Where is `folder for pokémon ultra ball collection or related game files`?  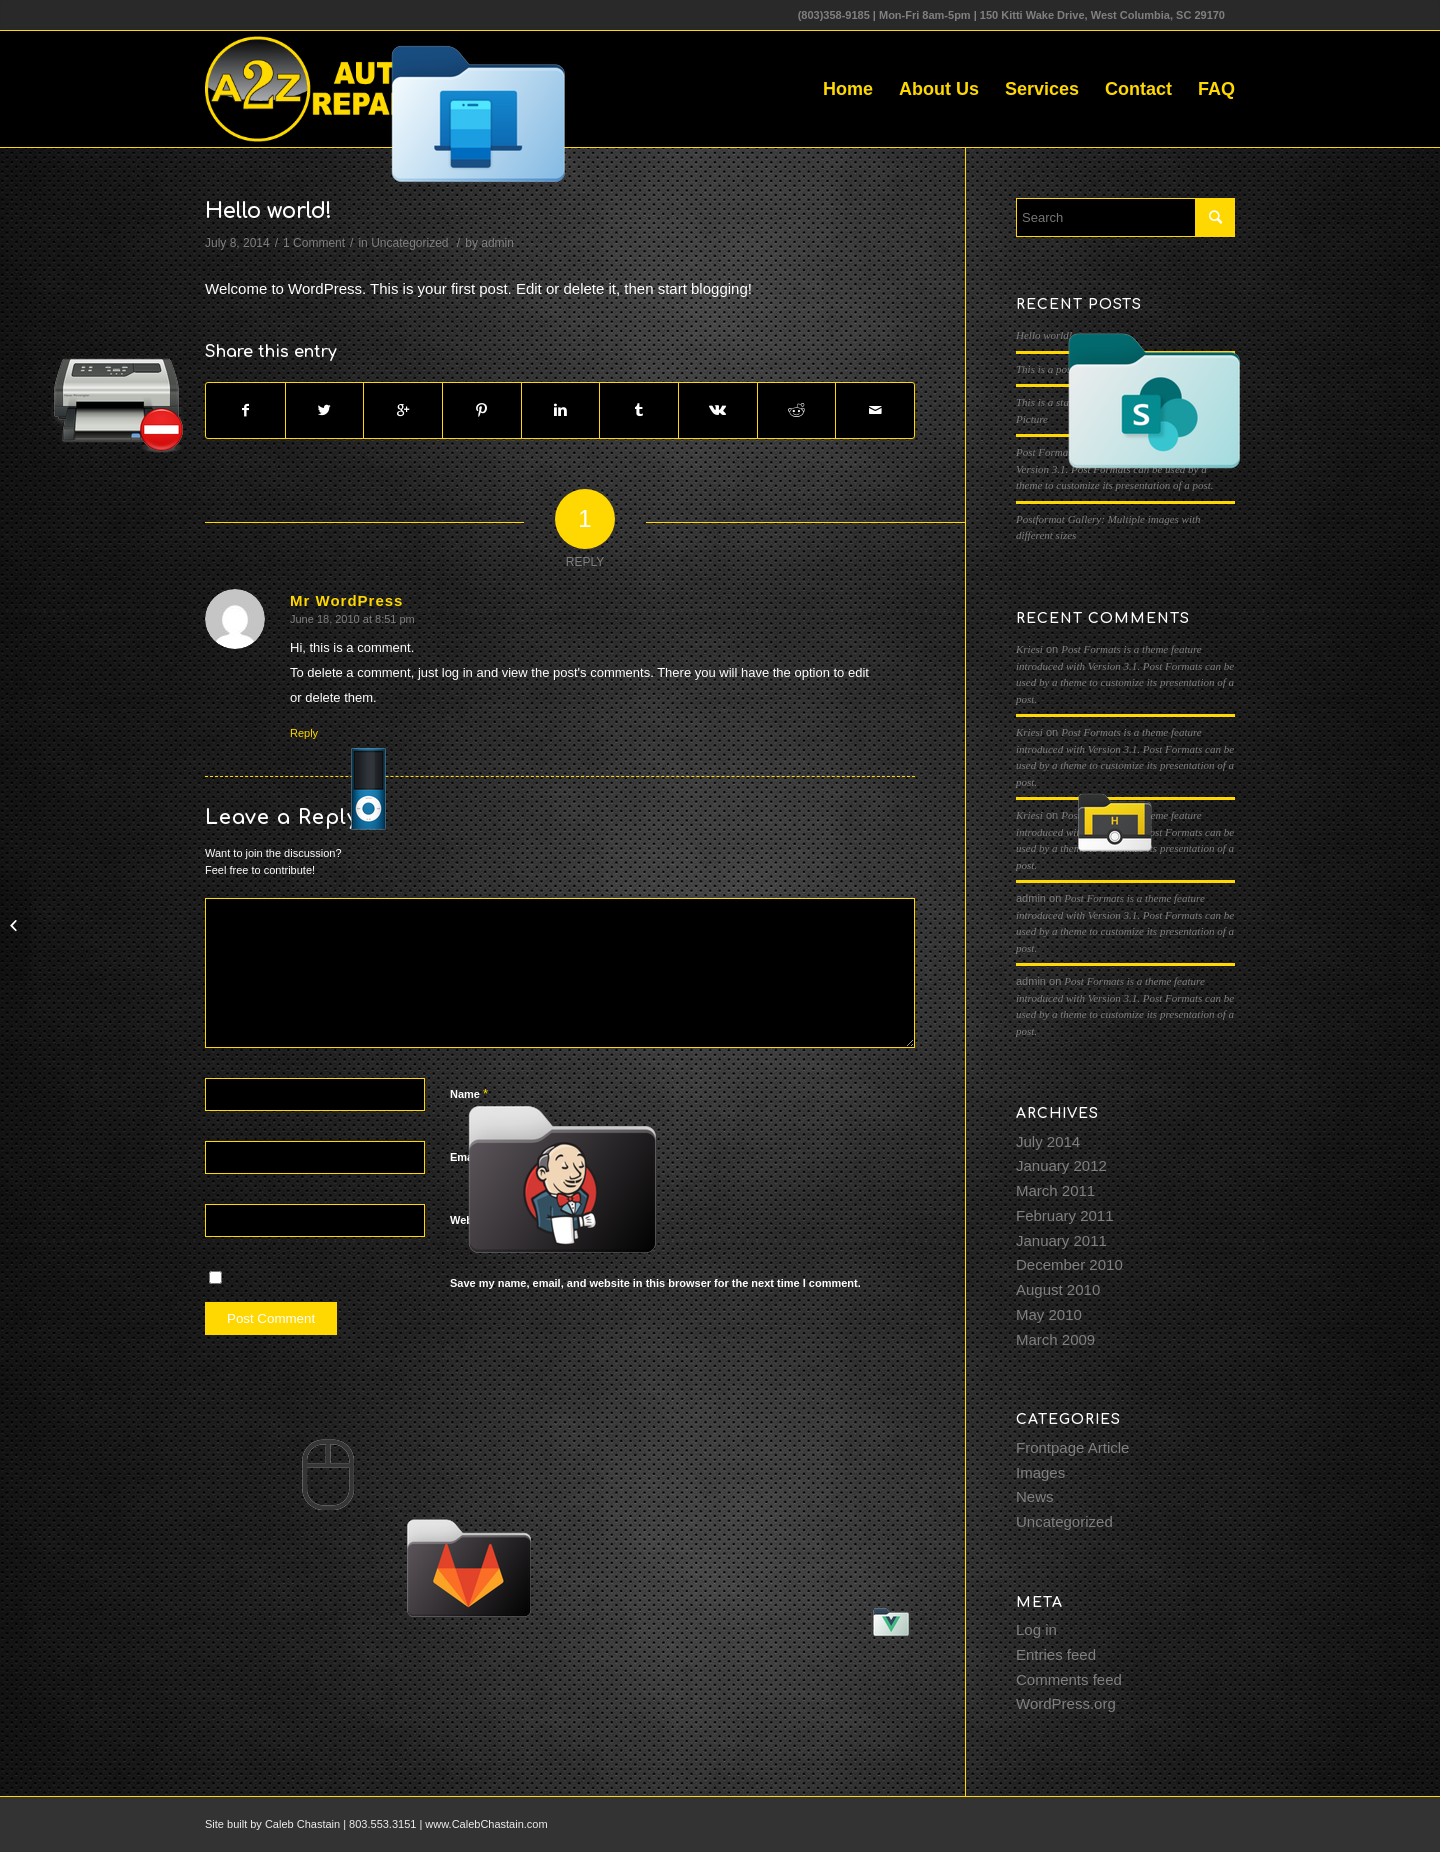 folder for pokémon ultra ball collection or related game files is located at coordinates (1114, 824).